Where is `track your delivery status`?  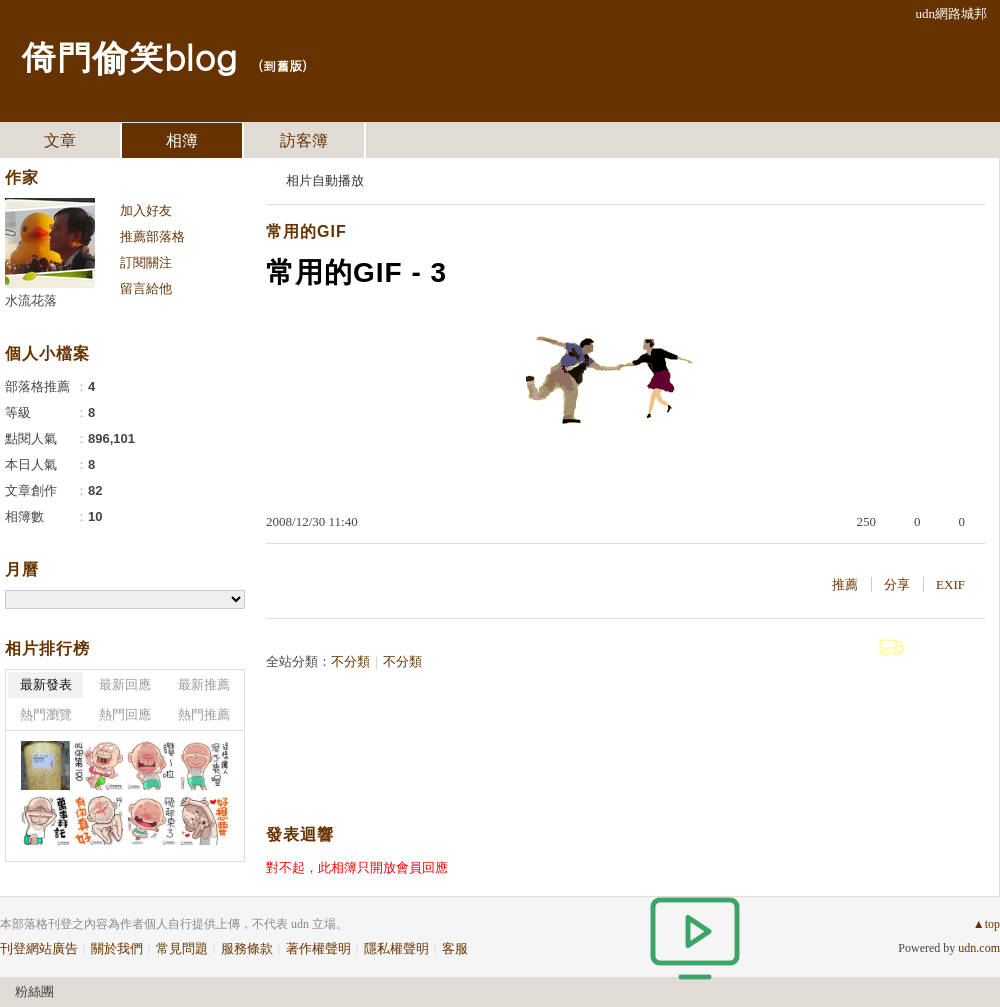
track your delivery status is located at coordinates (890, 646).